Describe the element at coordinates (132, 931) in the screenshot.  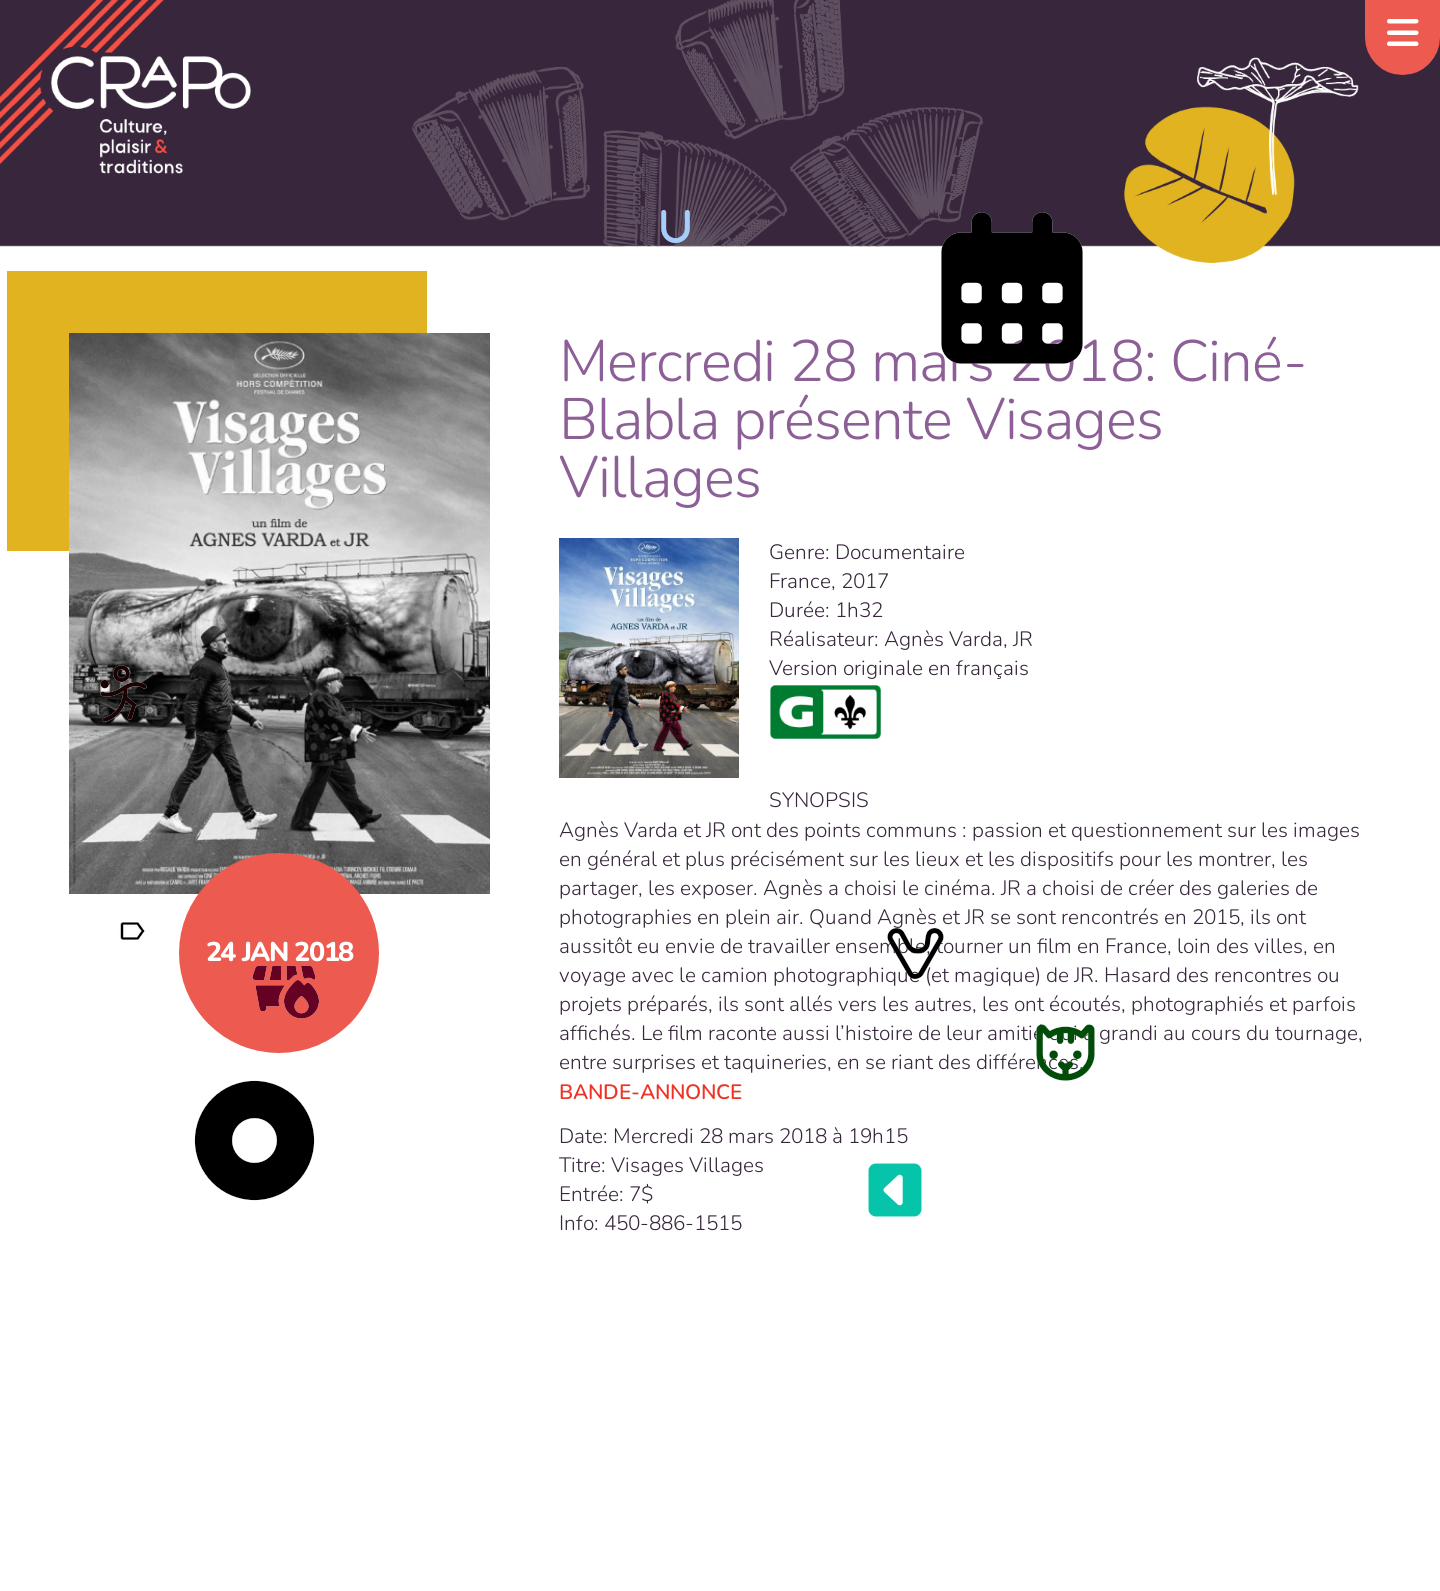
I see `add a label or tag to an item` at that location.